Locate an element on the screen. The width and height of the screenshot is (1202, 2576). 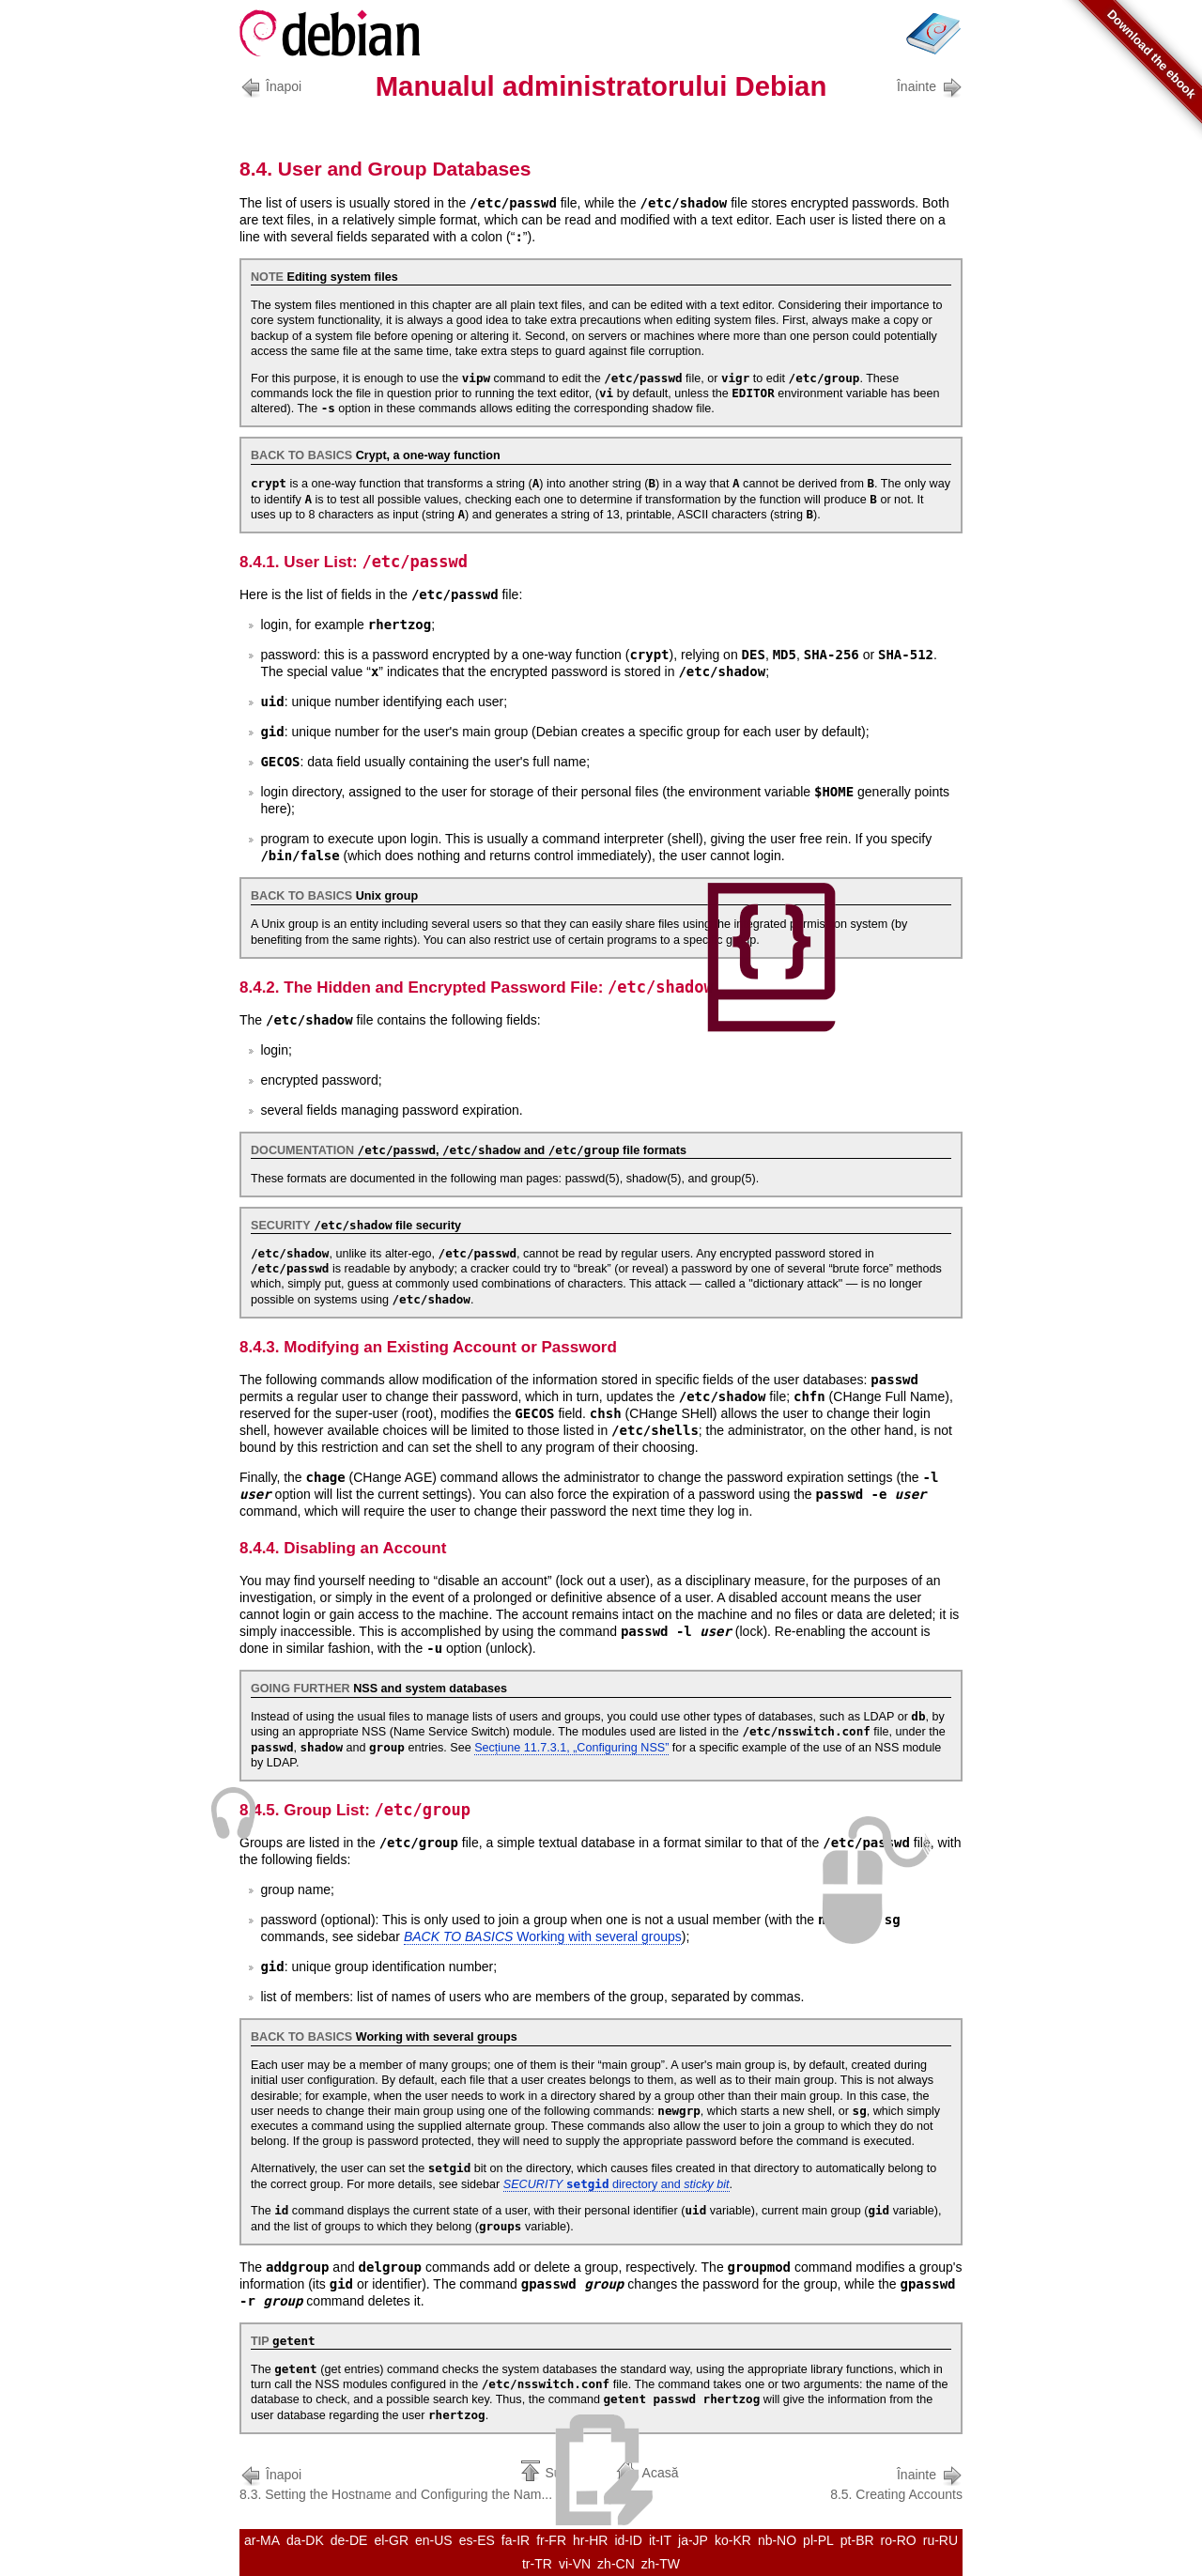
switch audio output to headphones is located at coordinates (233, 1812).